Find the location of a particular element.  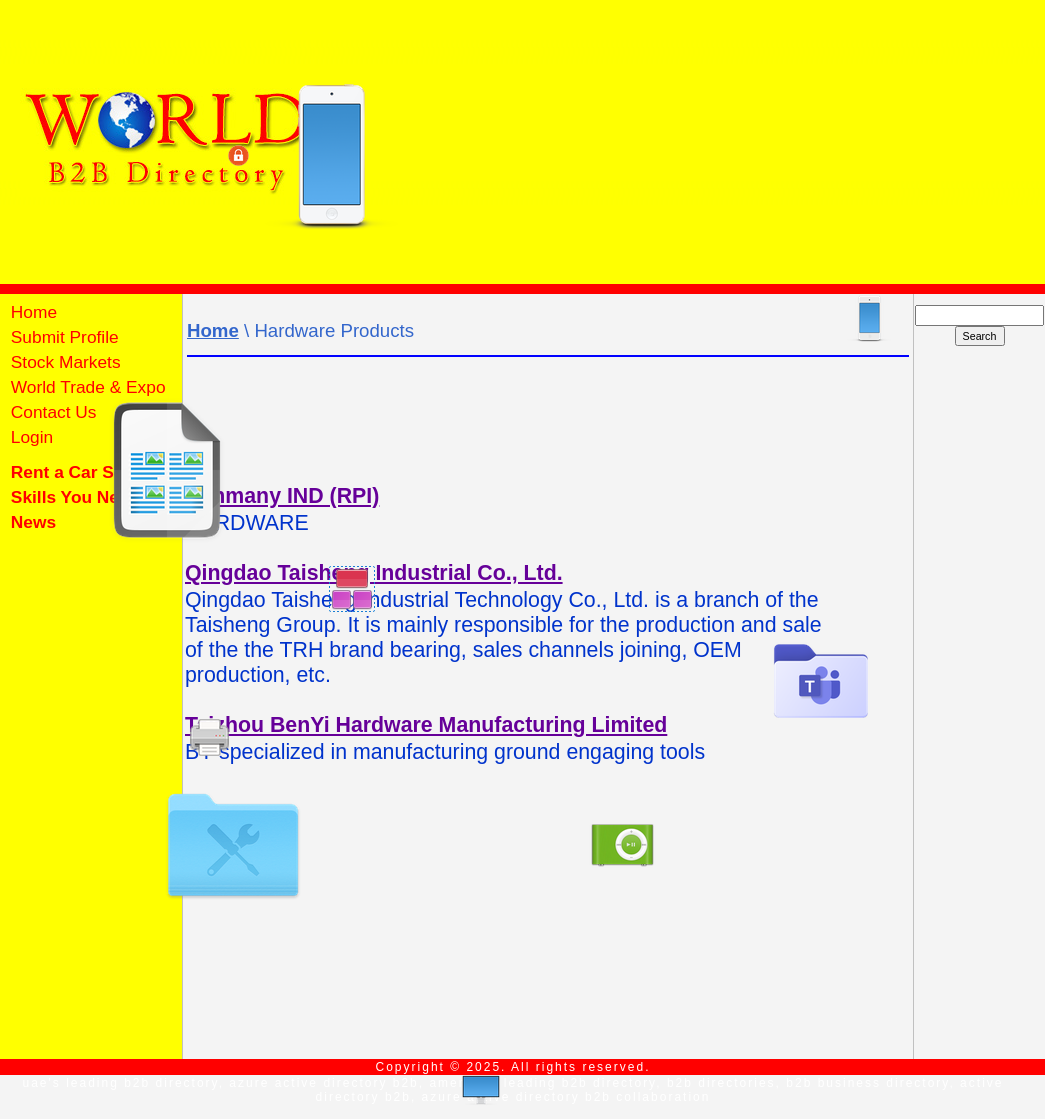

select all items in the current view is located at coordinates (352, 589).